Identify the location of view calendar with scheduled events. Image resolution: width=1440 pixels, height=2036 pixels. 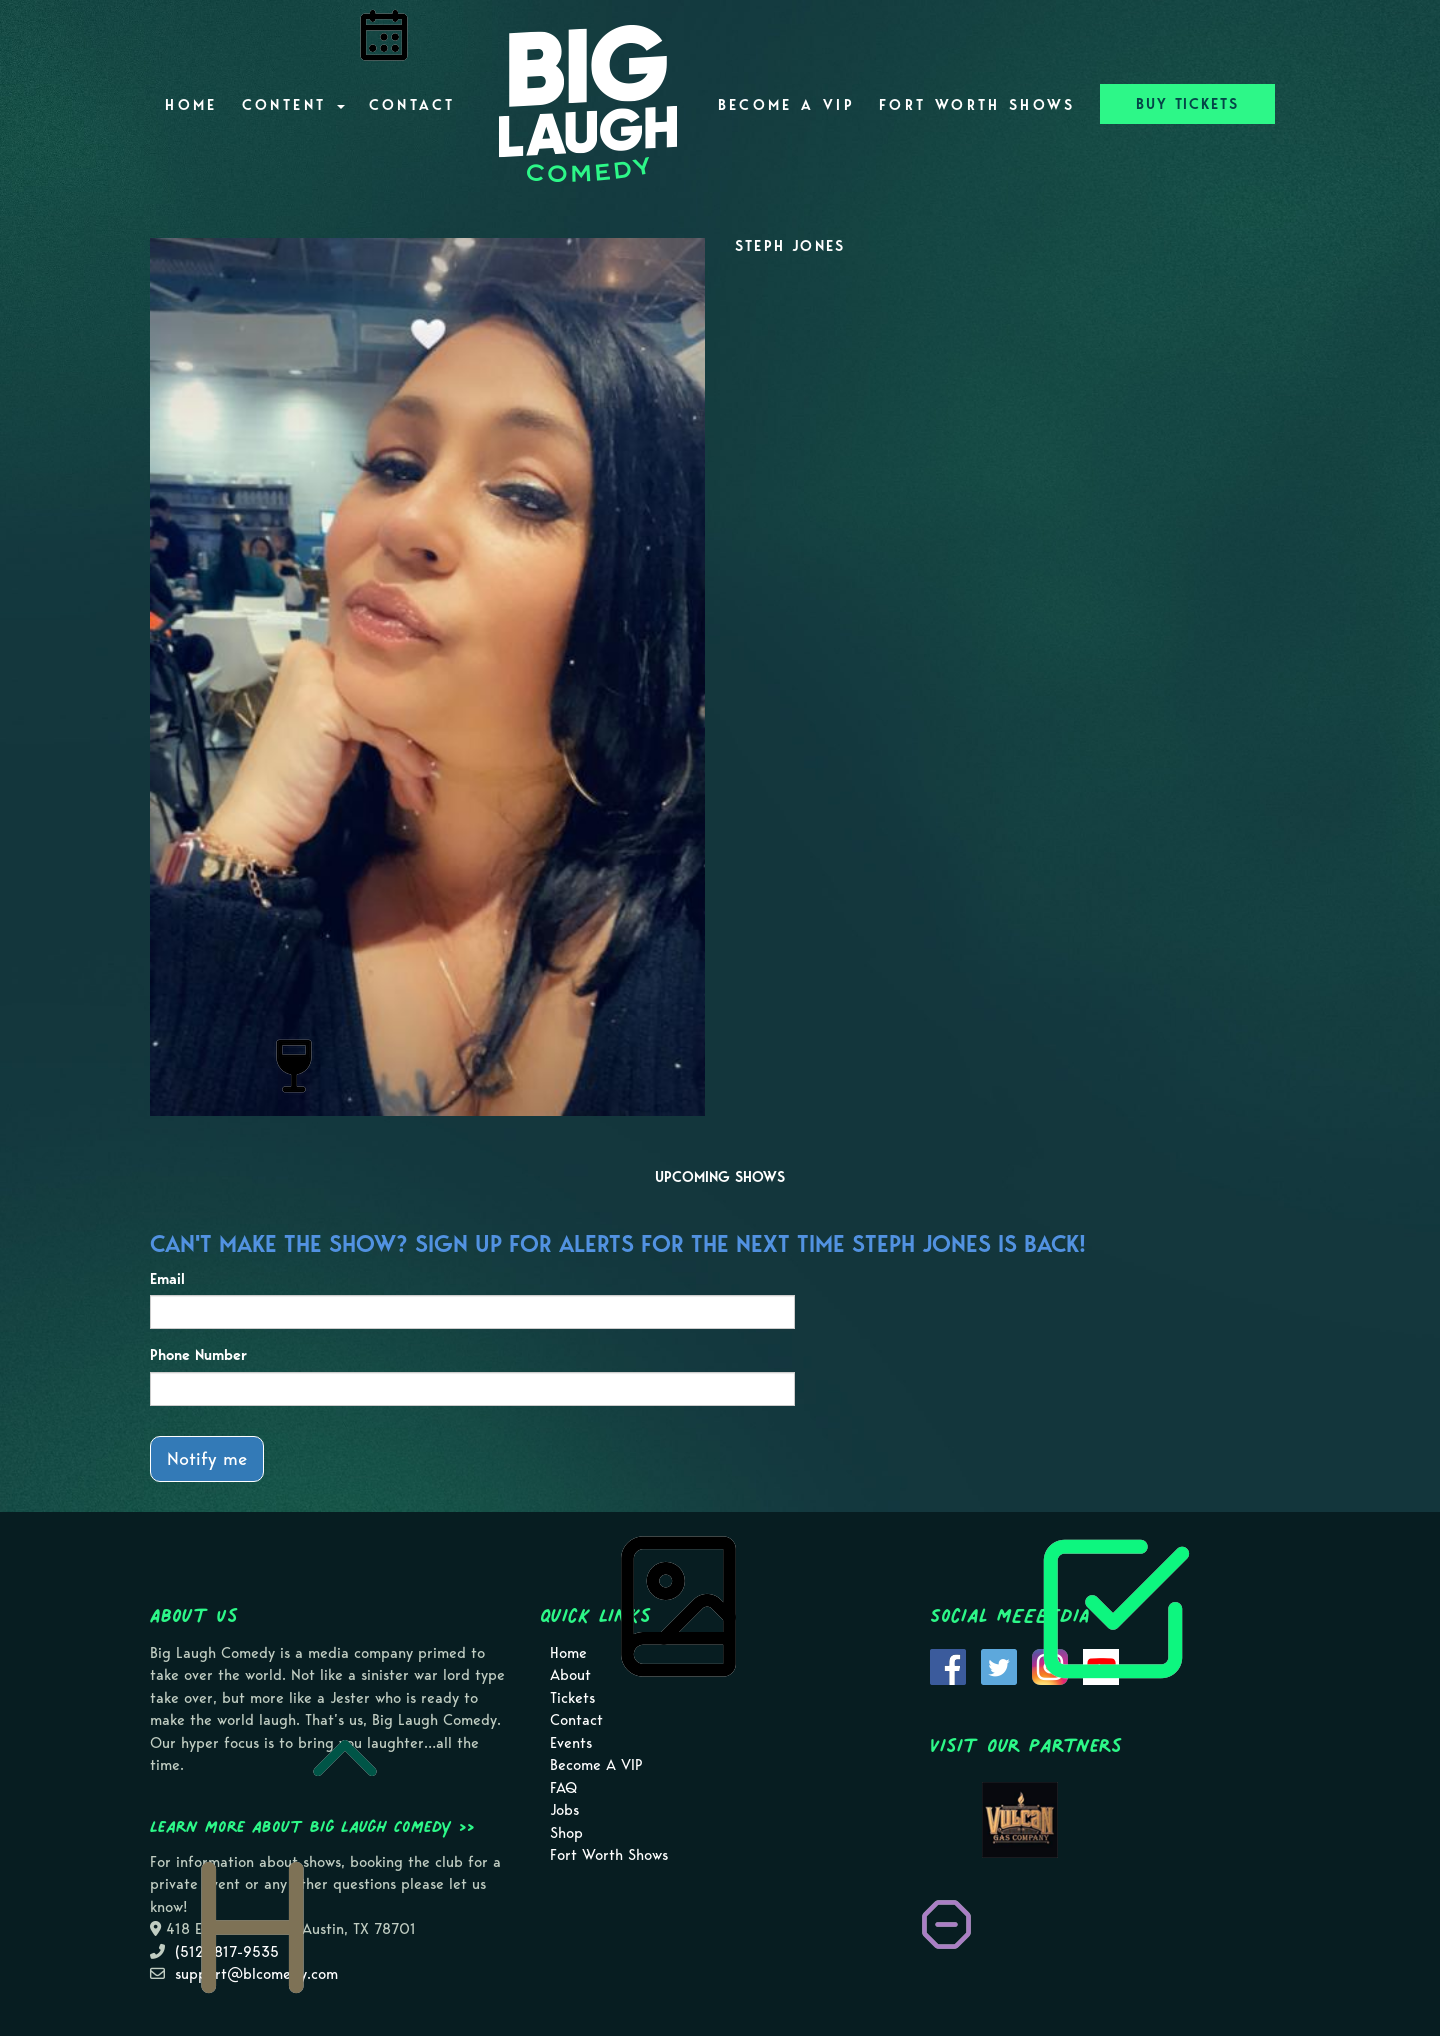
(384, 37).